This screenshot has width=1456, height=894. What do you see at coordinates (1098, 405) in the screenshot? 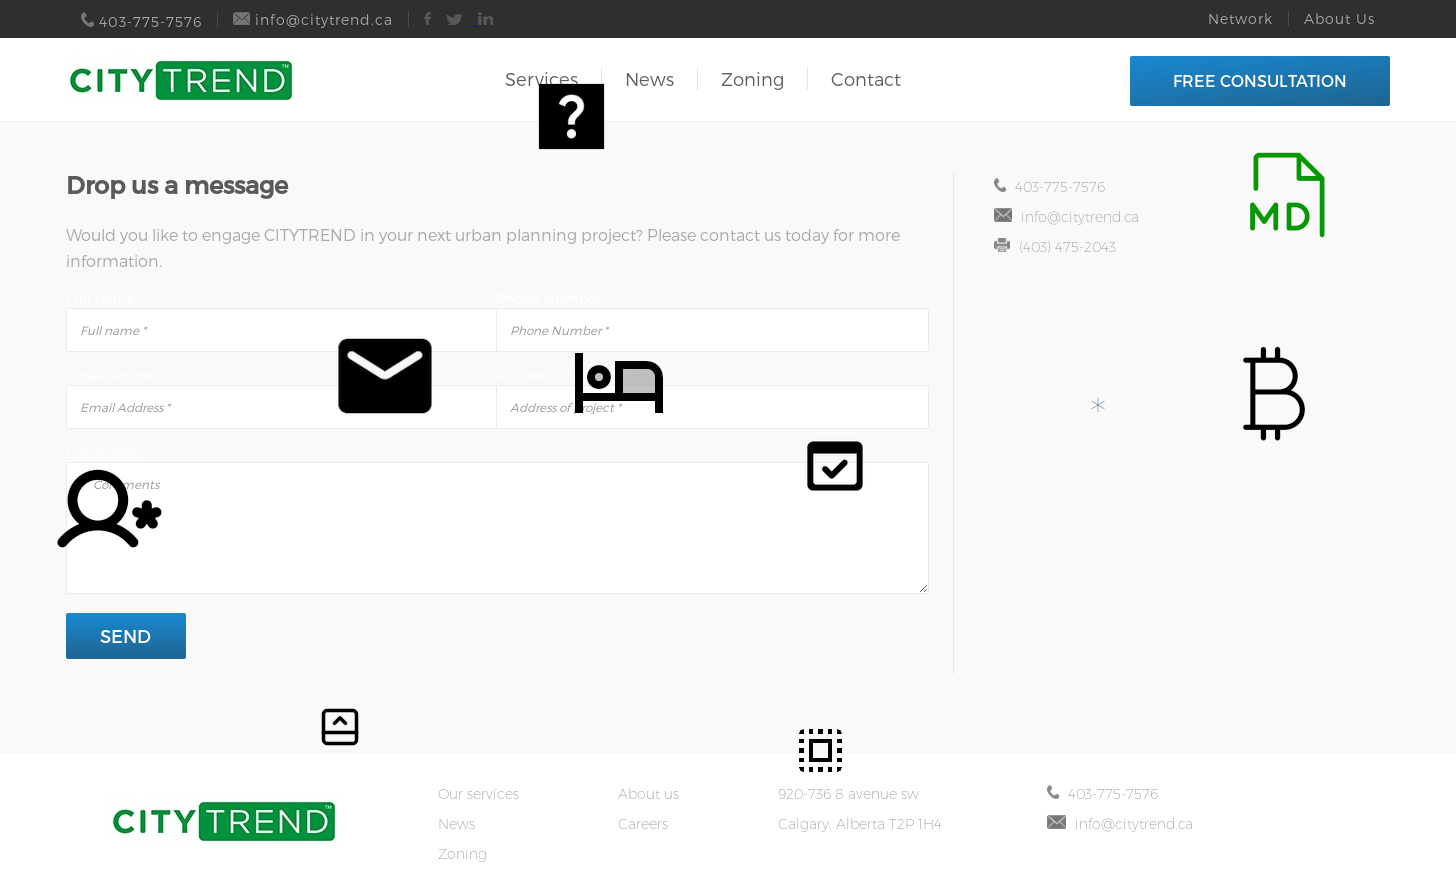
I see `indicates a required field in a form` at bounding box center [1098, 405].